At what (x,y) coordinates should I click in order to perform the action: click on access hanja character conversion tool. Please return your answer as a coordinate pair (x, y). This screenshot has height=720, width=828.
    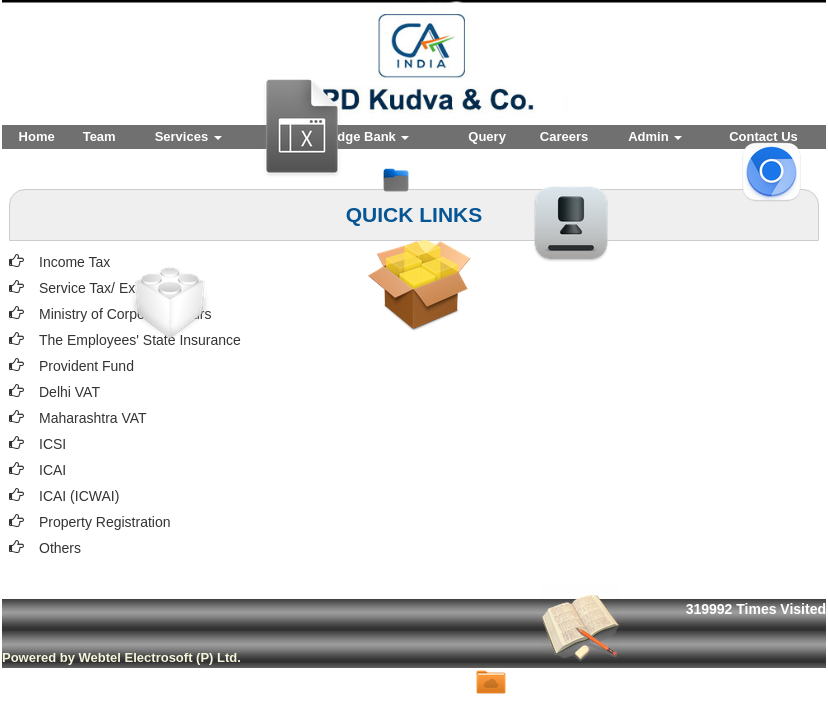
    Looking at the image, I should click on (580, 625).